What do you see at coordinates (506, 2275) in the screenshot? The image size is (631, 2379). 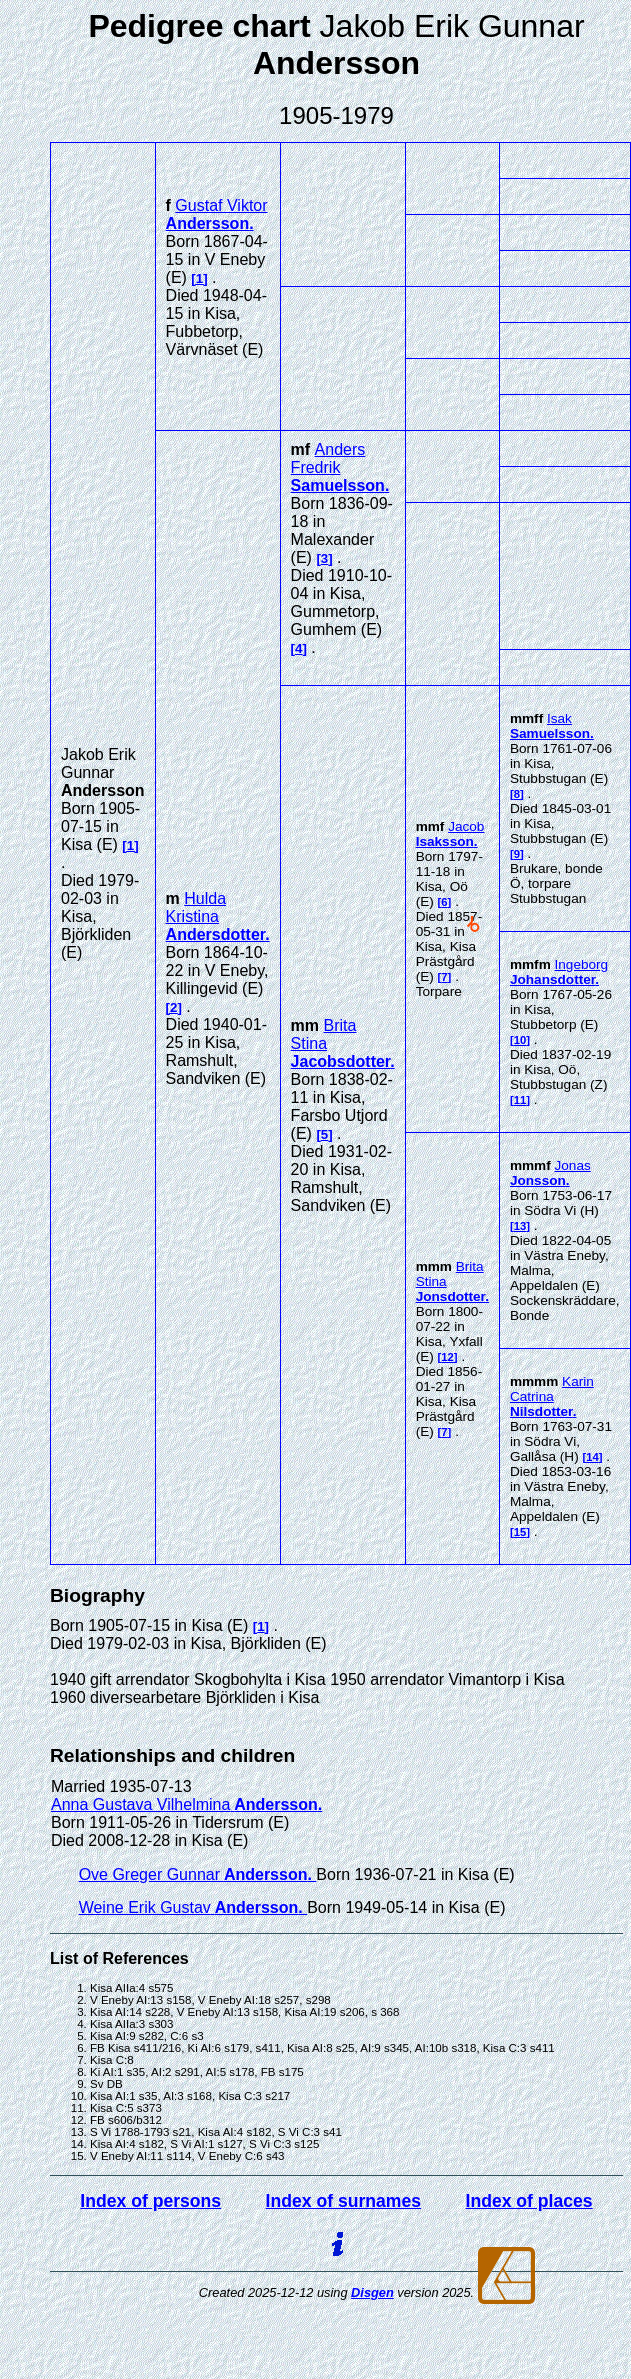 I see `open Affinity Designer application` at bounding box center [506, 2275].